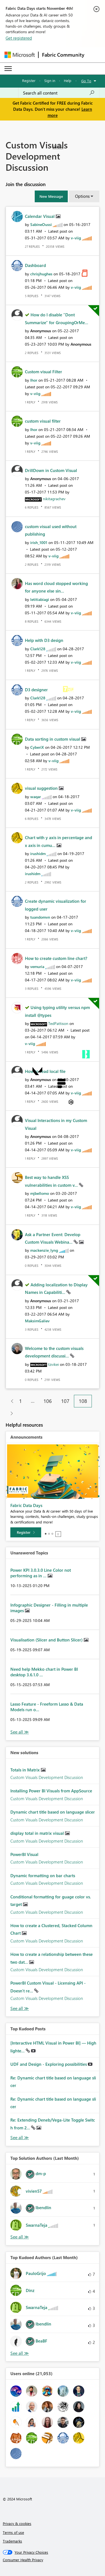 This screenshot has width=105, height=2576. I want to click on access the Hilton hotels app or website, so click(58, 147).